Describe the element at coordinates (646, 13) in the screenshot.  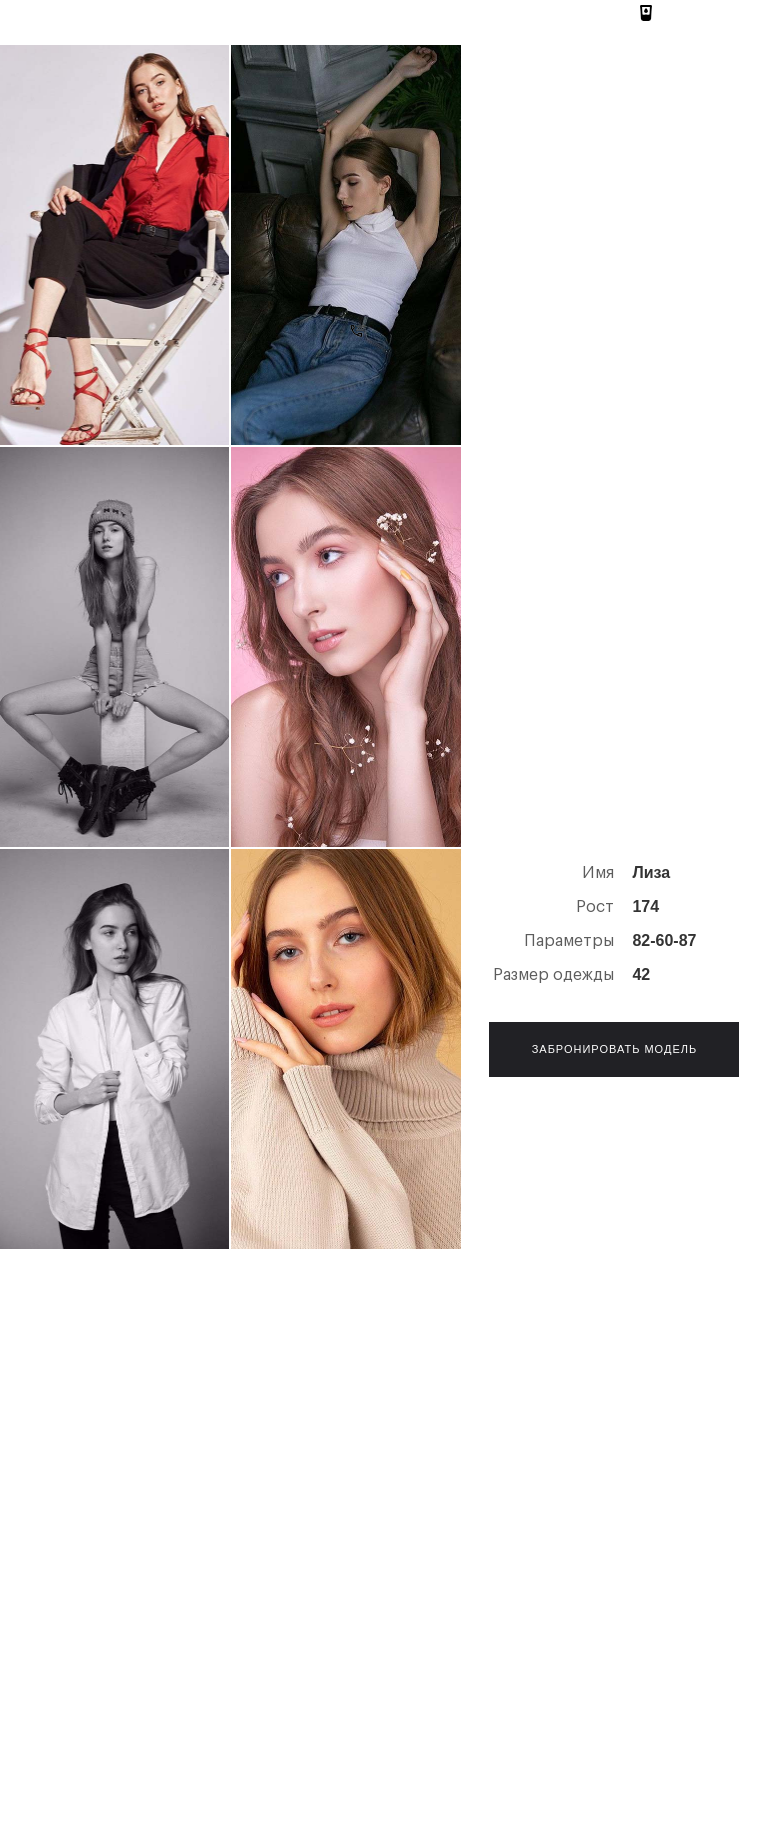
I see `track water intake or hydration` at that location.